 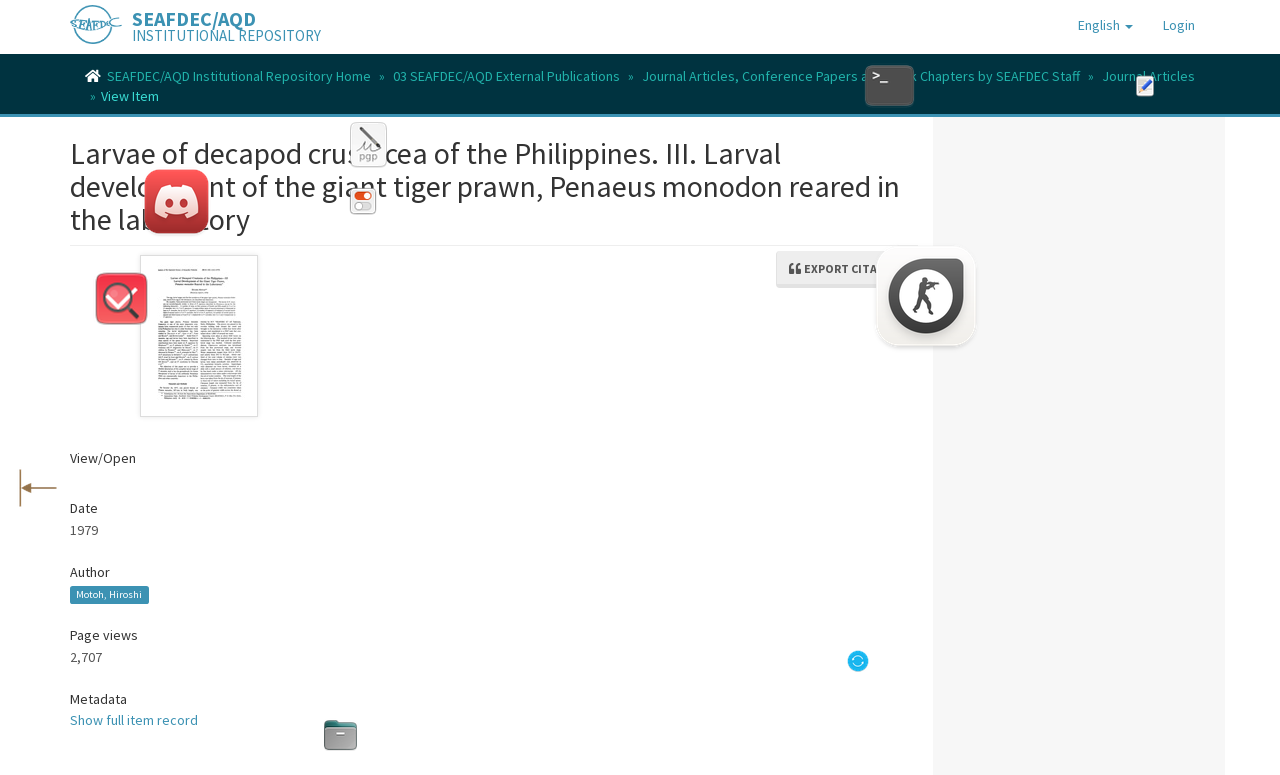 I want to click on open the terminal application, so click(x=889, y=85).